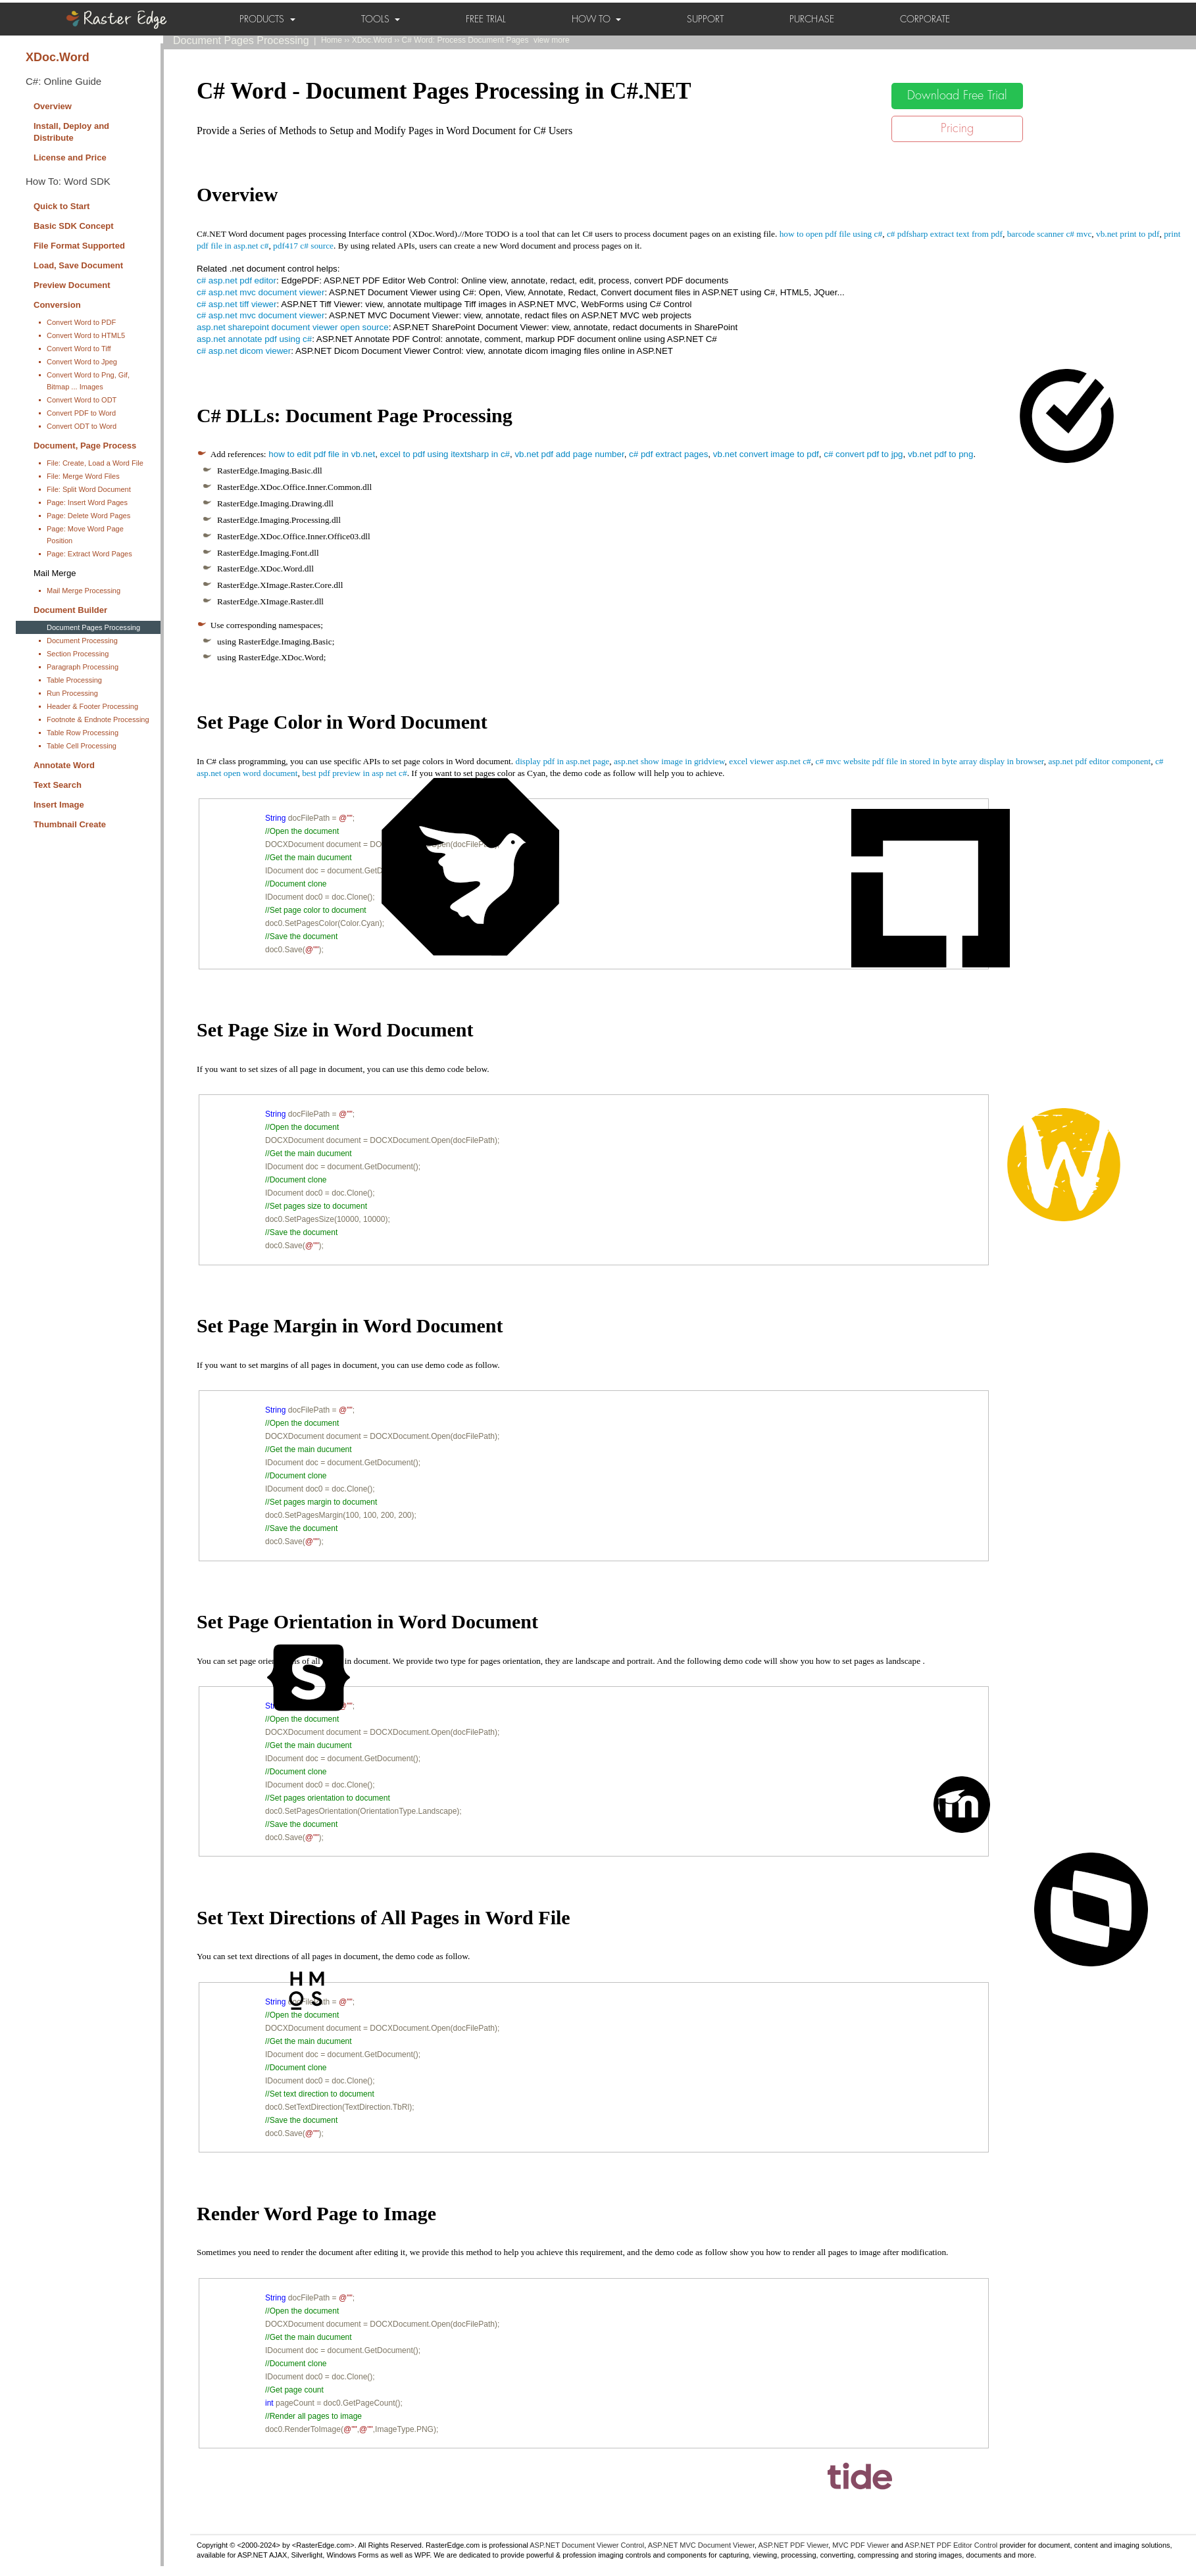 This screenshot has width=1196, height=2576. What do you see at coordinates (1066, 416) in the screenshot?
I see `norton antivirus or security software` at bounding box center [1066, 416].